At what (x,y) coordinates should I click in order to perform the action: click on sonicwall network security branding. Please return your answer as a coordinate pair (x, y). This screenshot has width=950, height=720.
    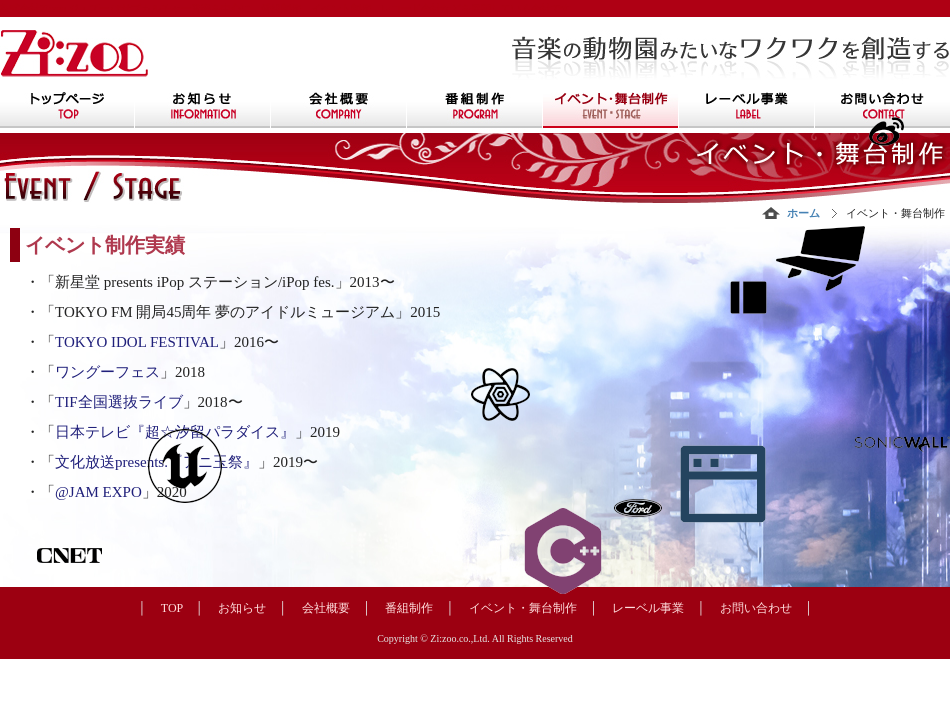
    Looking at the image, I should click on (902, 444).